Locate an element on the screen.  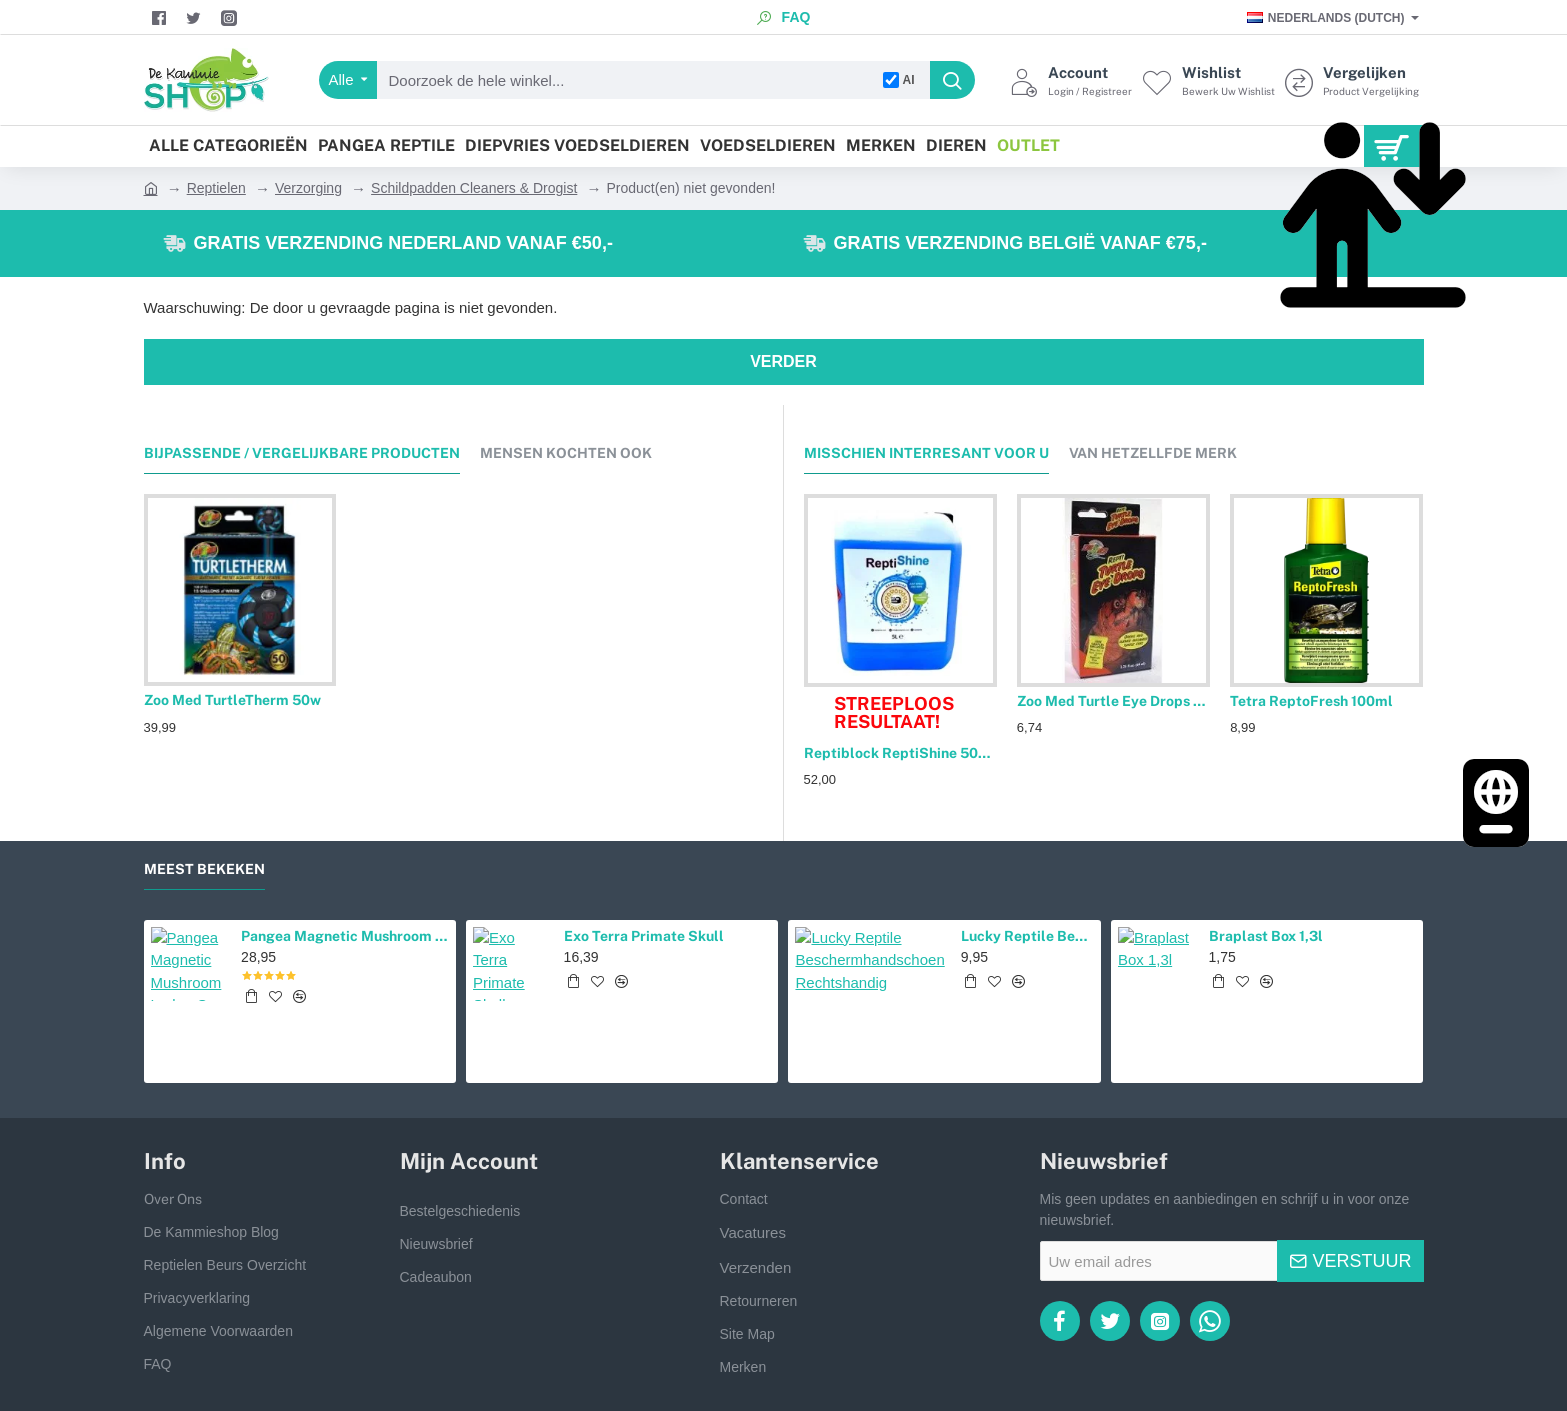
access passport or travel documents is located at coordinates (1496, 803).